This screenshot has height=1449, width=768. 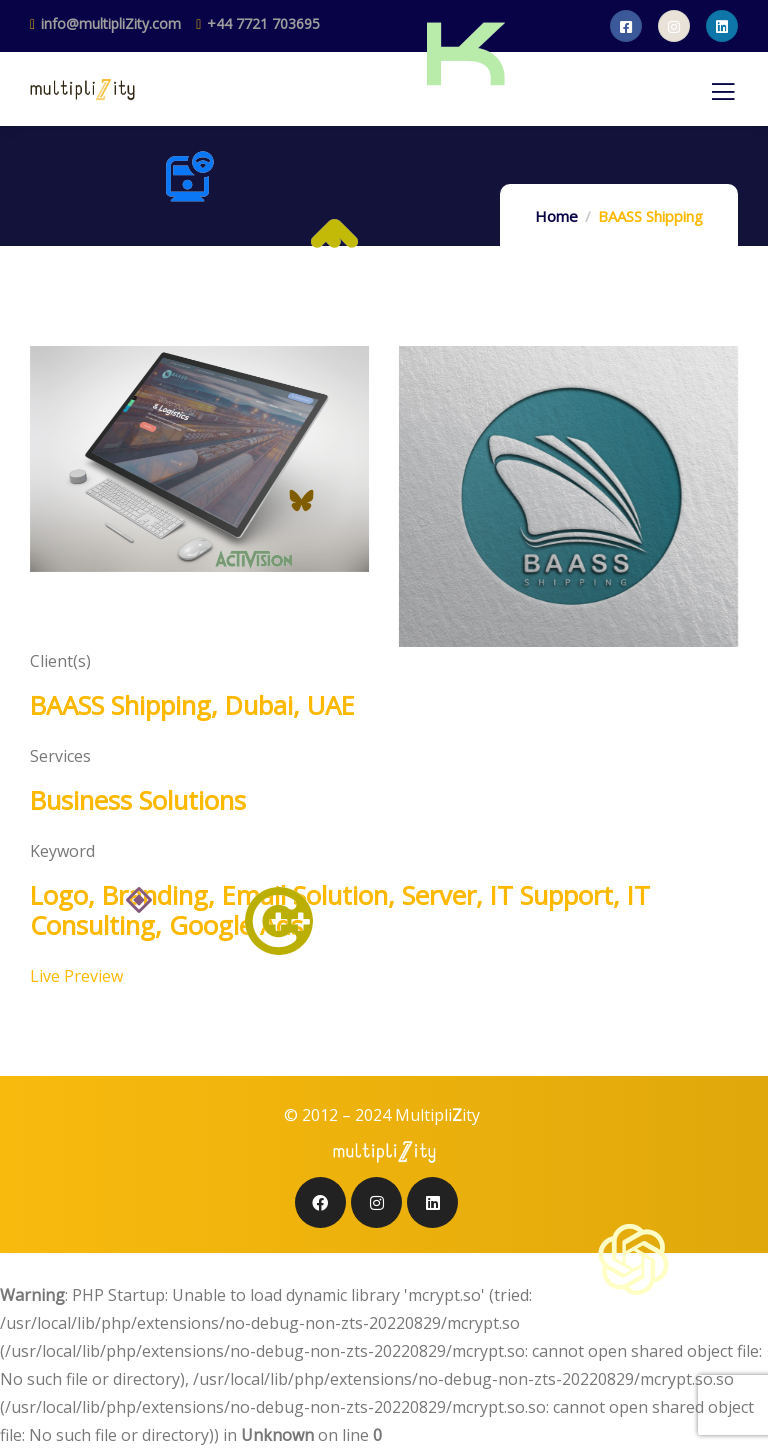 I want to click on keenetic brand logo, so click(x=466, y=54).